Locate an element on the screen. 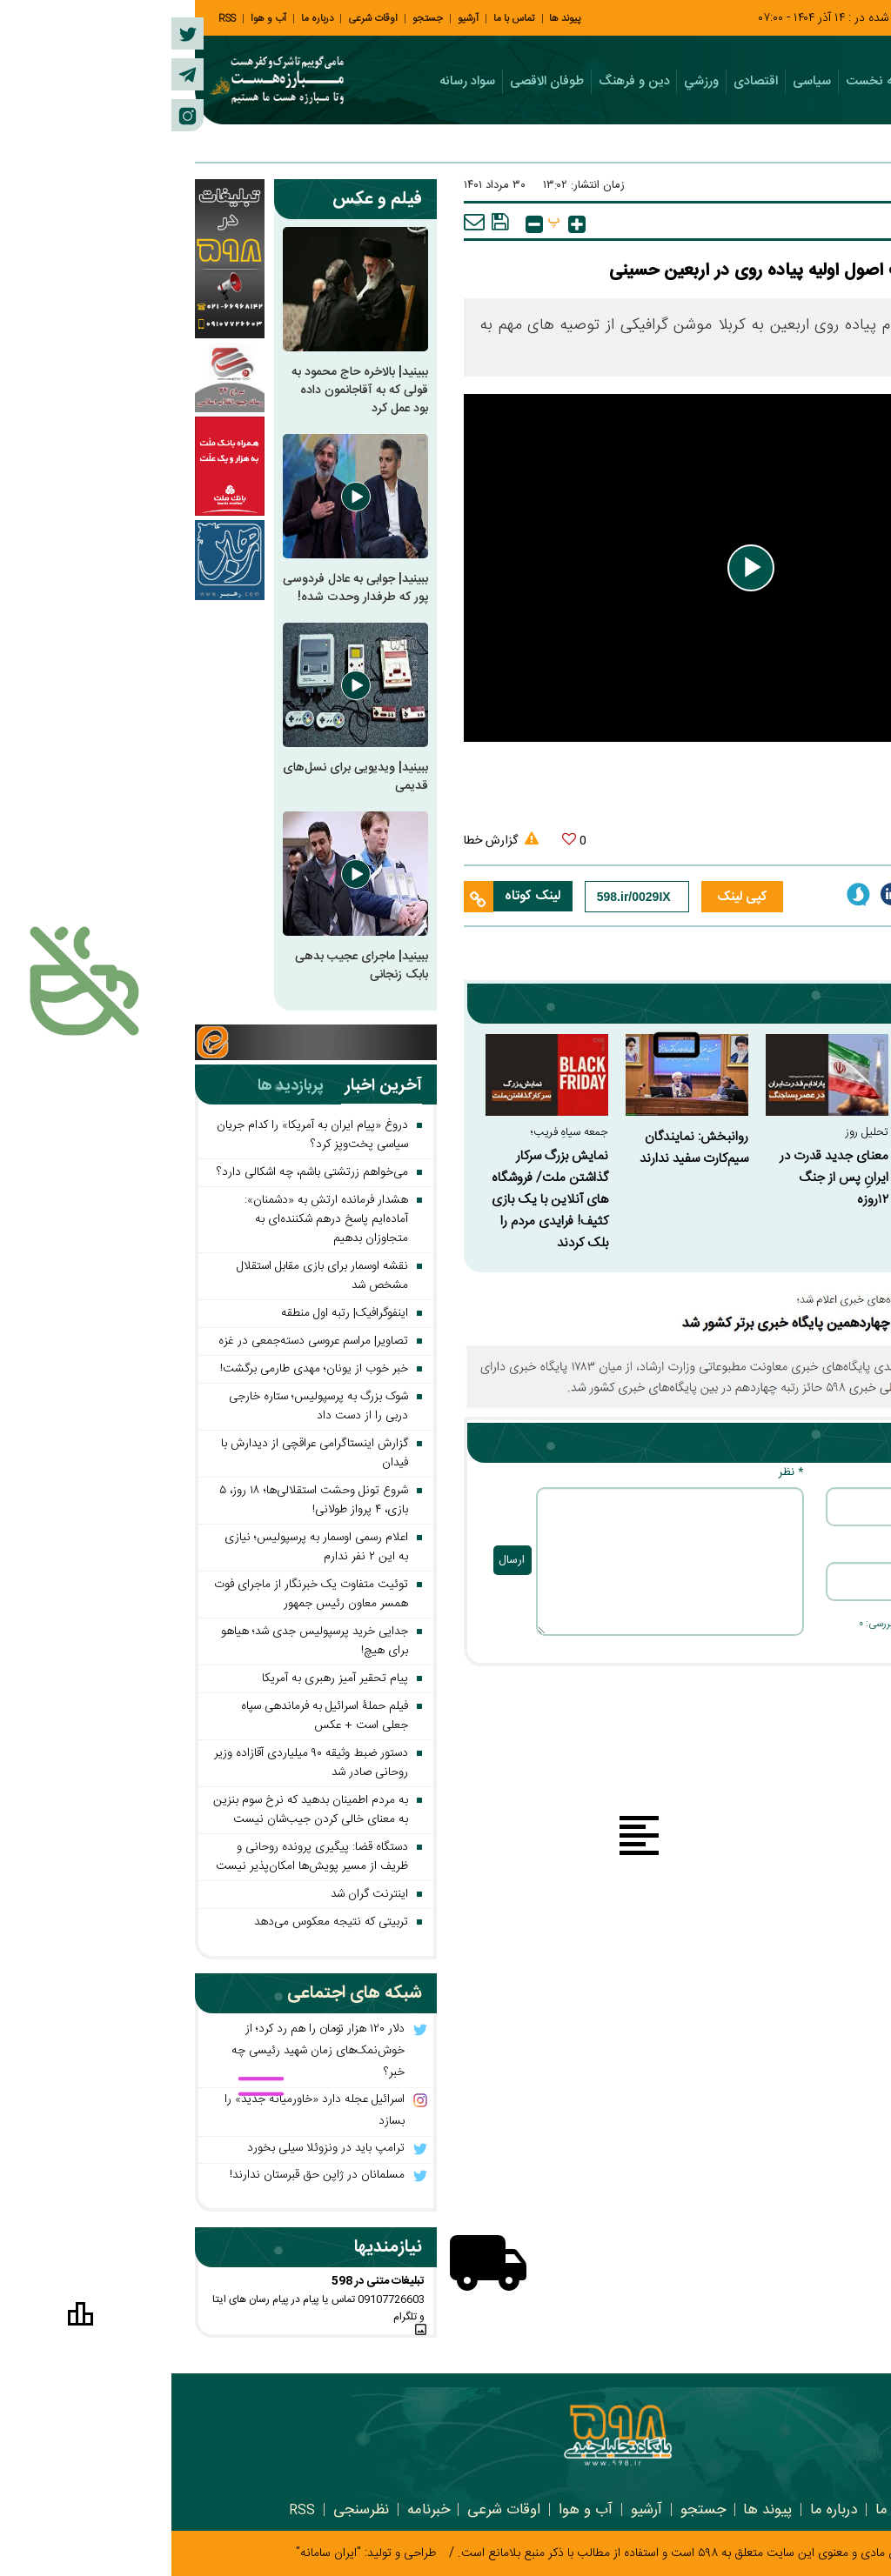 The width and height of the screenshot is (891, 2576). track your delivery status is located at coordinates (488, 2263).